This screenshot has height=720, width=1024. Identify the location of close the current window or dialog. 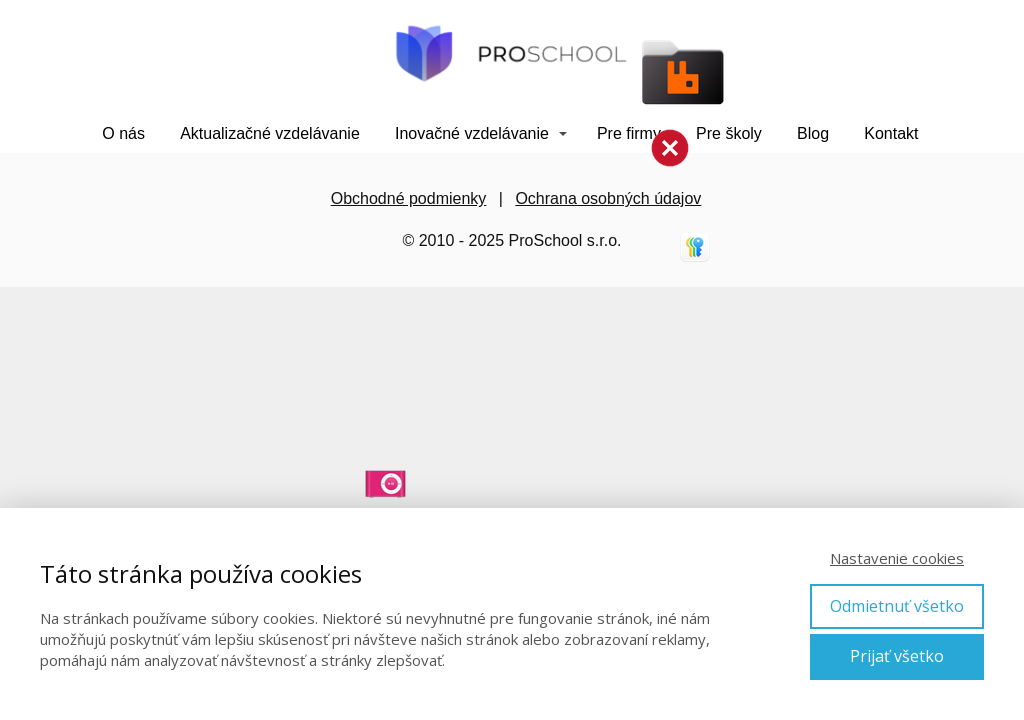
(670, 148).